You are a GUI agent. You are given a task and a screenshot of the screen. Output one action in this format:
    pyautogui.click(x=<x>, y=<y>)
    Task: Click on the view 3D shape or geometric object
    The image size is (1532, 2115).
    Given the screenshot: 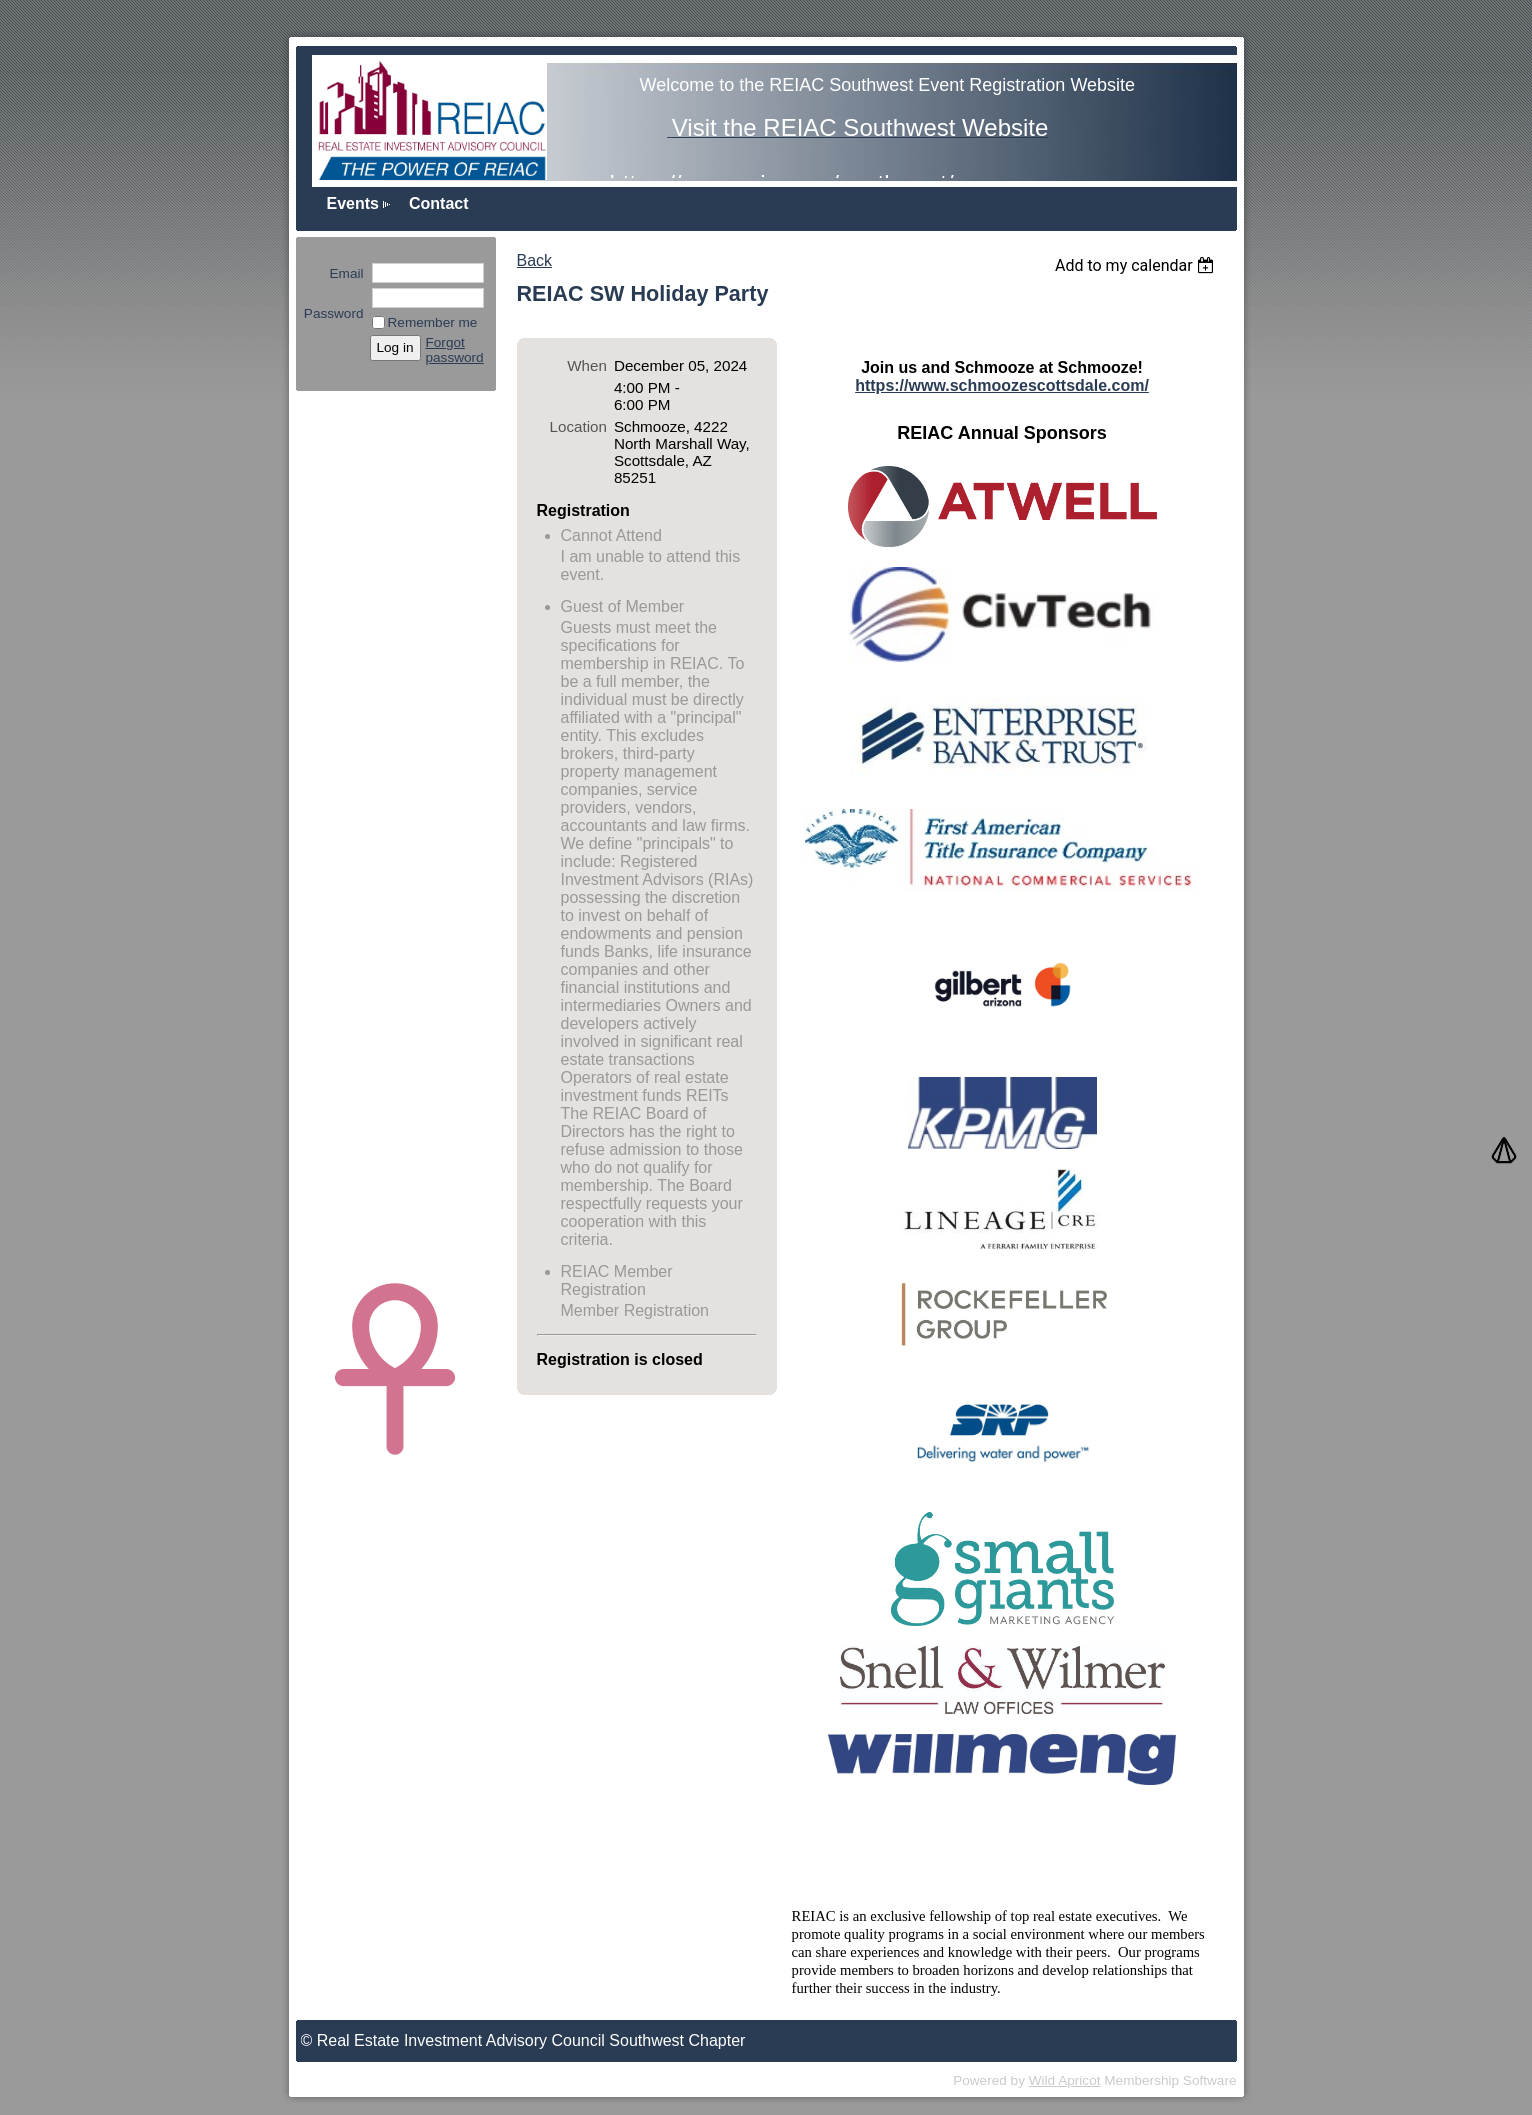 What is the action you would take?
    pyautogui.click(x=1504, y=1151)
    